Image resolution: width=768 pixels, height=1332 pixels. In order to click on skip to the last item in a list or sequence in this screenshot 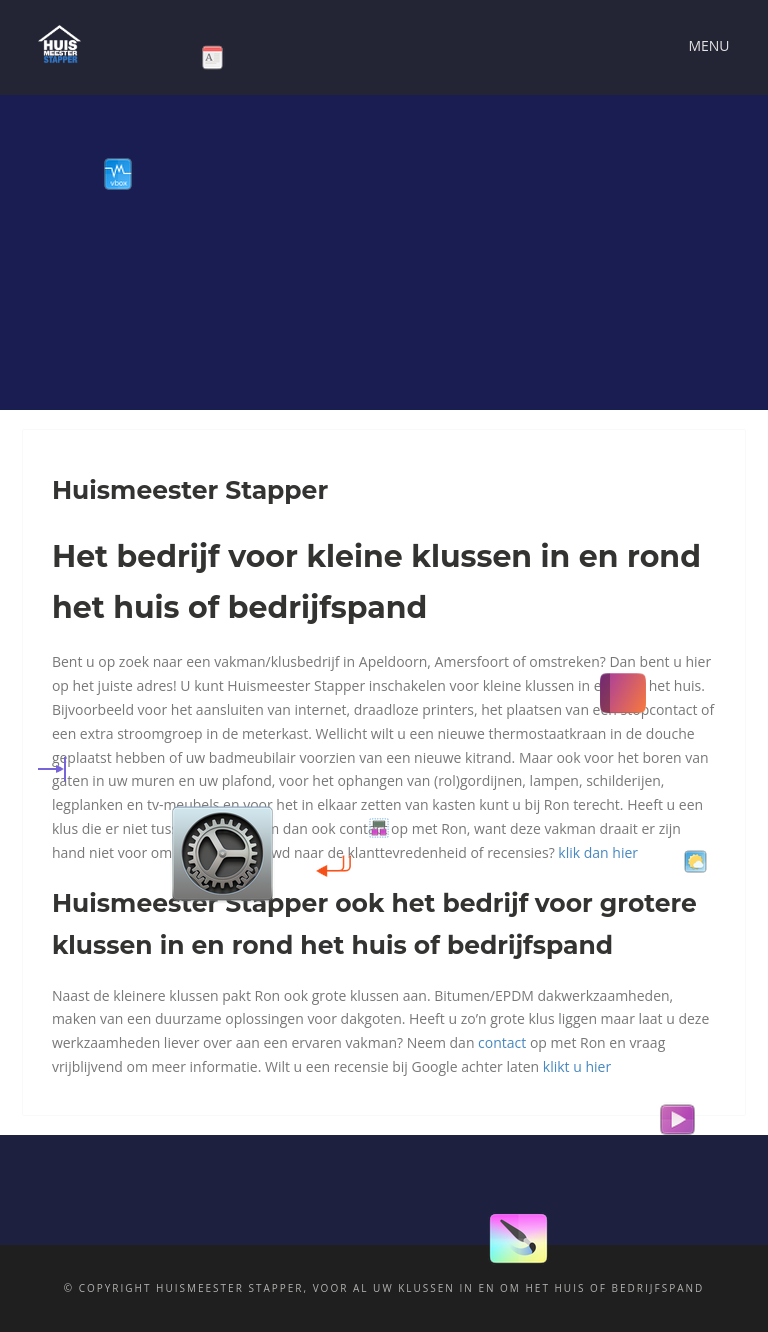, I will do `click(52, 769)`.